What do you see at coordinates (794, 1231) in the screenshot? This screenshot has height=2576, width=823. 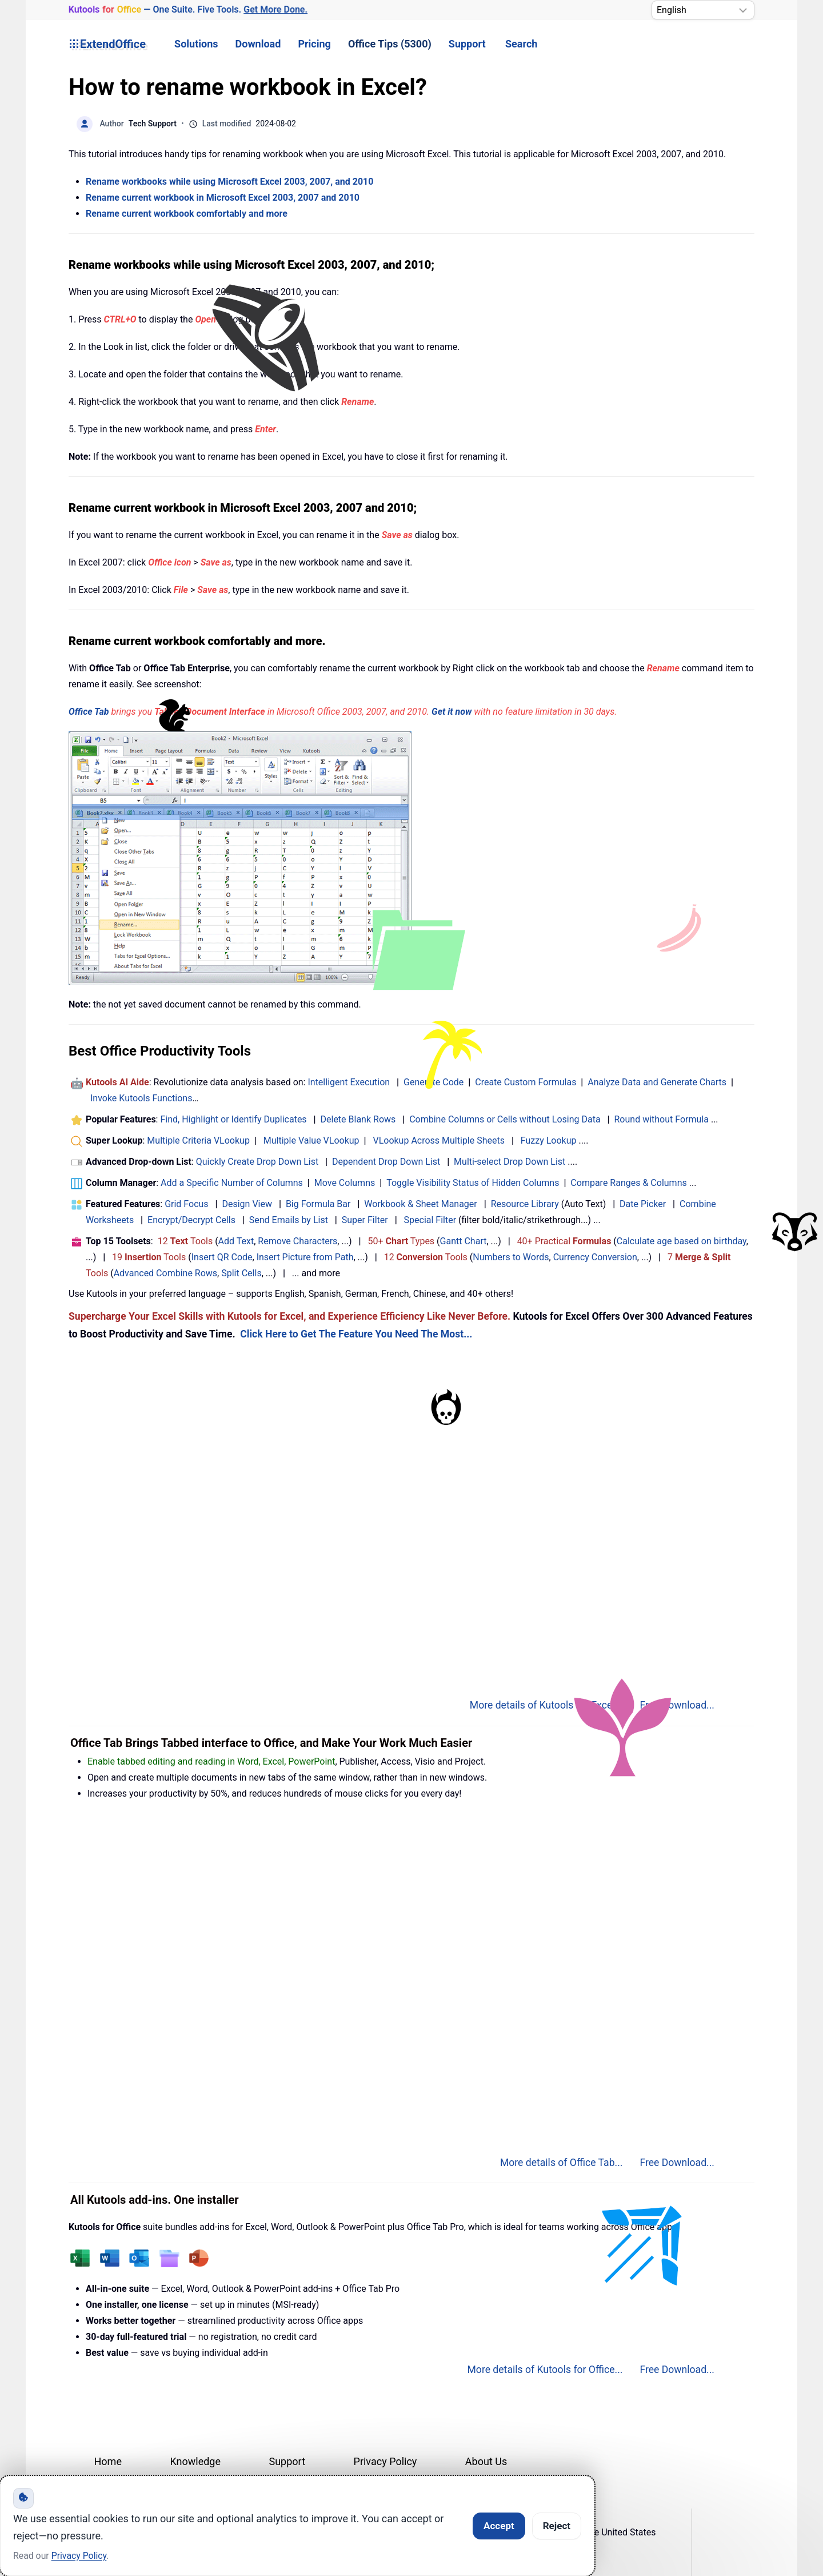 I see `badger character or mascot icon` at bounding box center [794, 1231].